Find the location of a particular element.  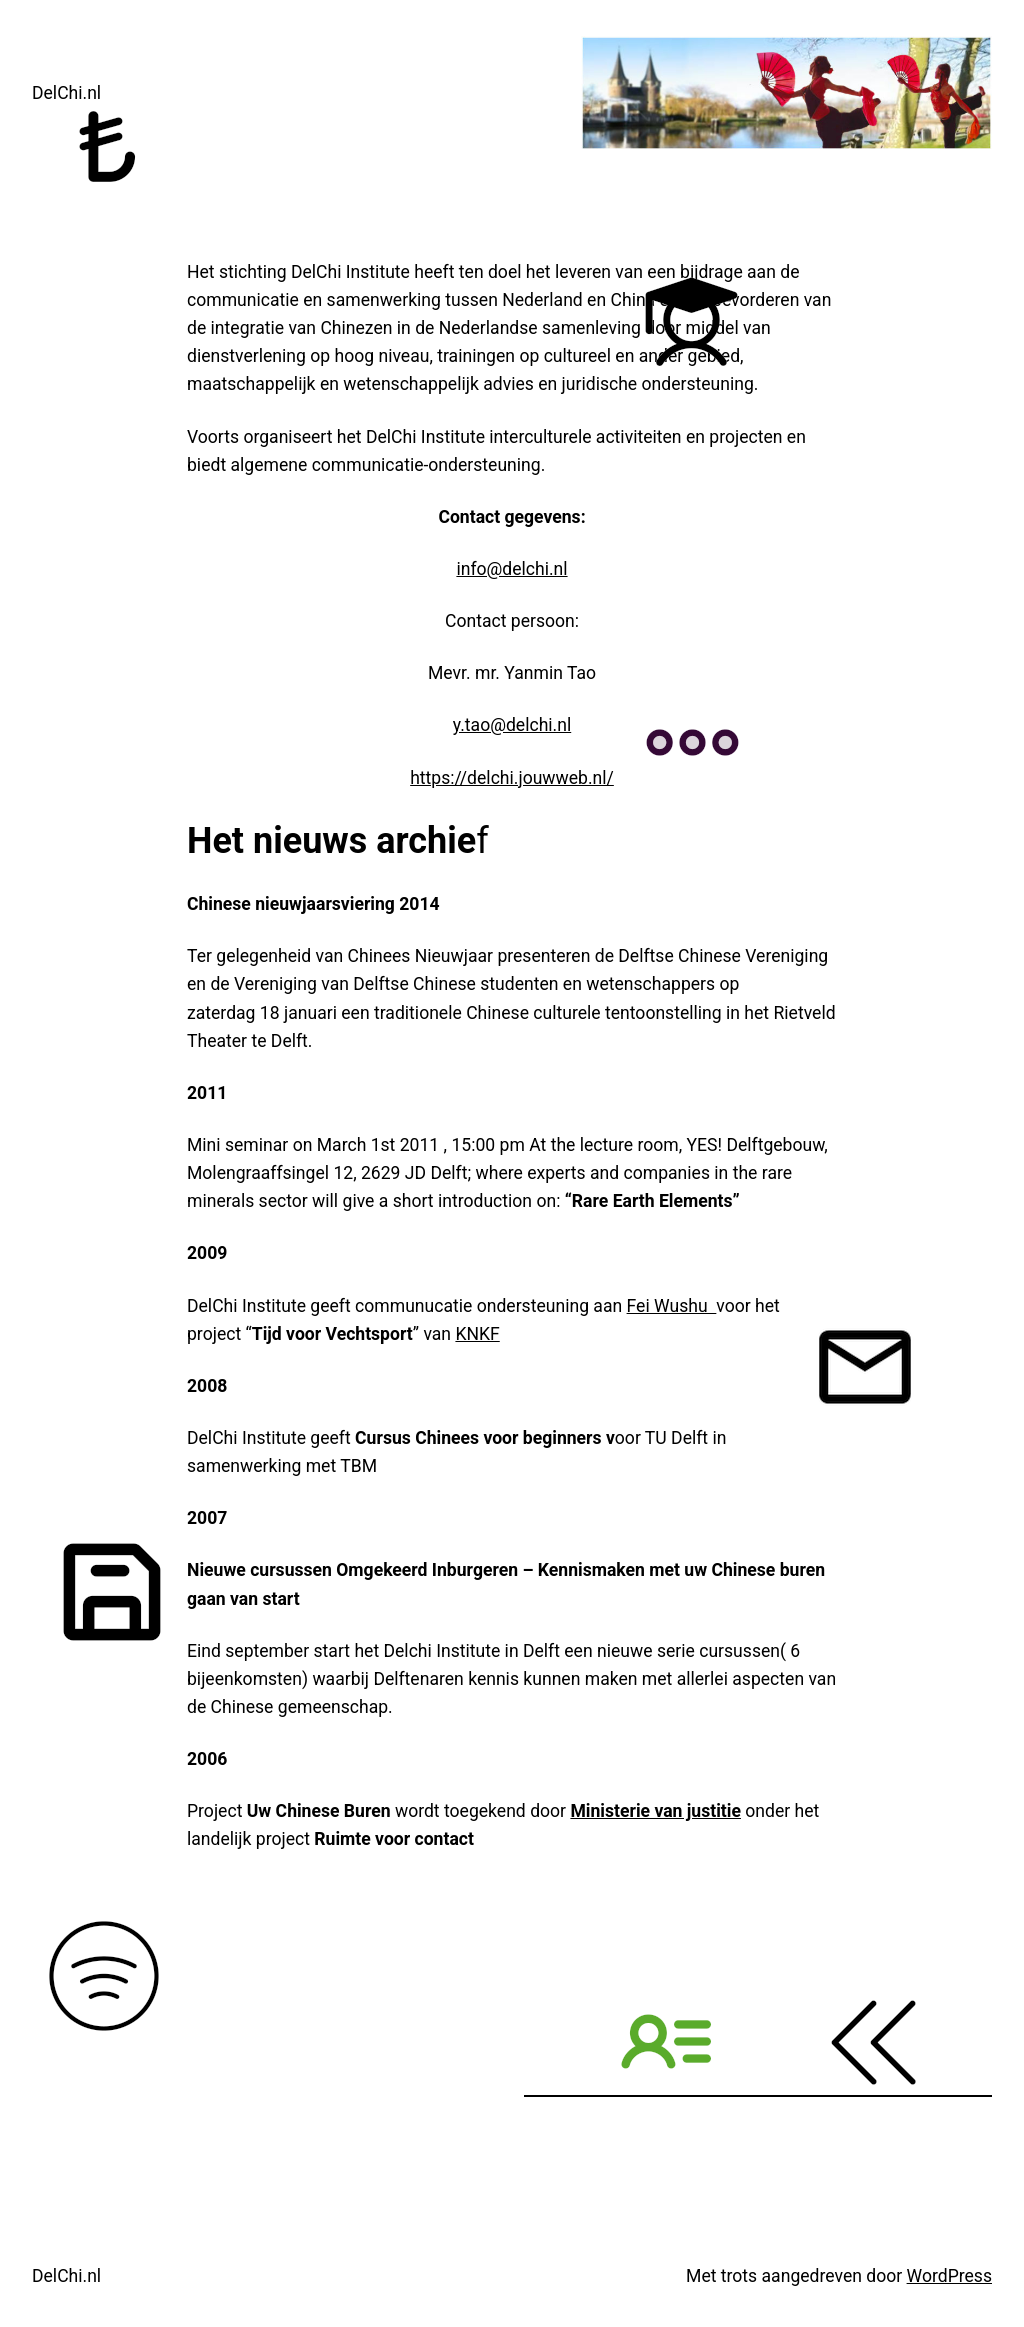

go back to the beginning is located at coordinates (877, 2042).